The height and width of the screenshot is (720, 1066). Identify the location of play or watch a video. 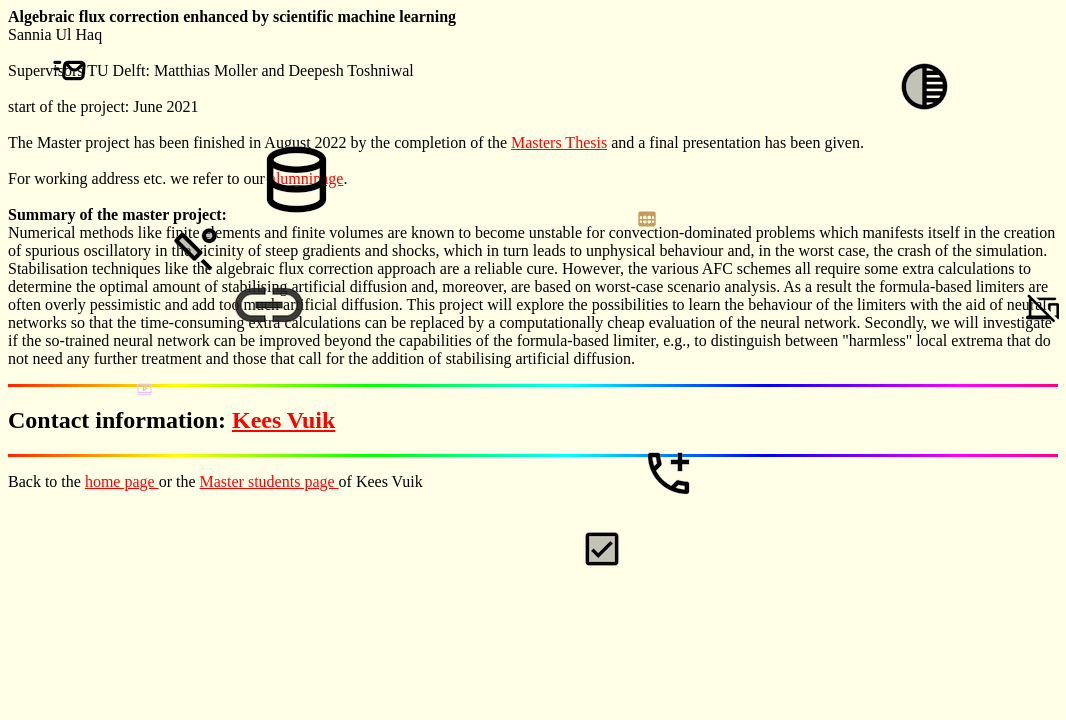
(144, 389).